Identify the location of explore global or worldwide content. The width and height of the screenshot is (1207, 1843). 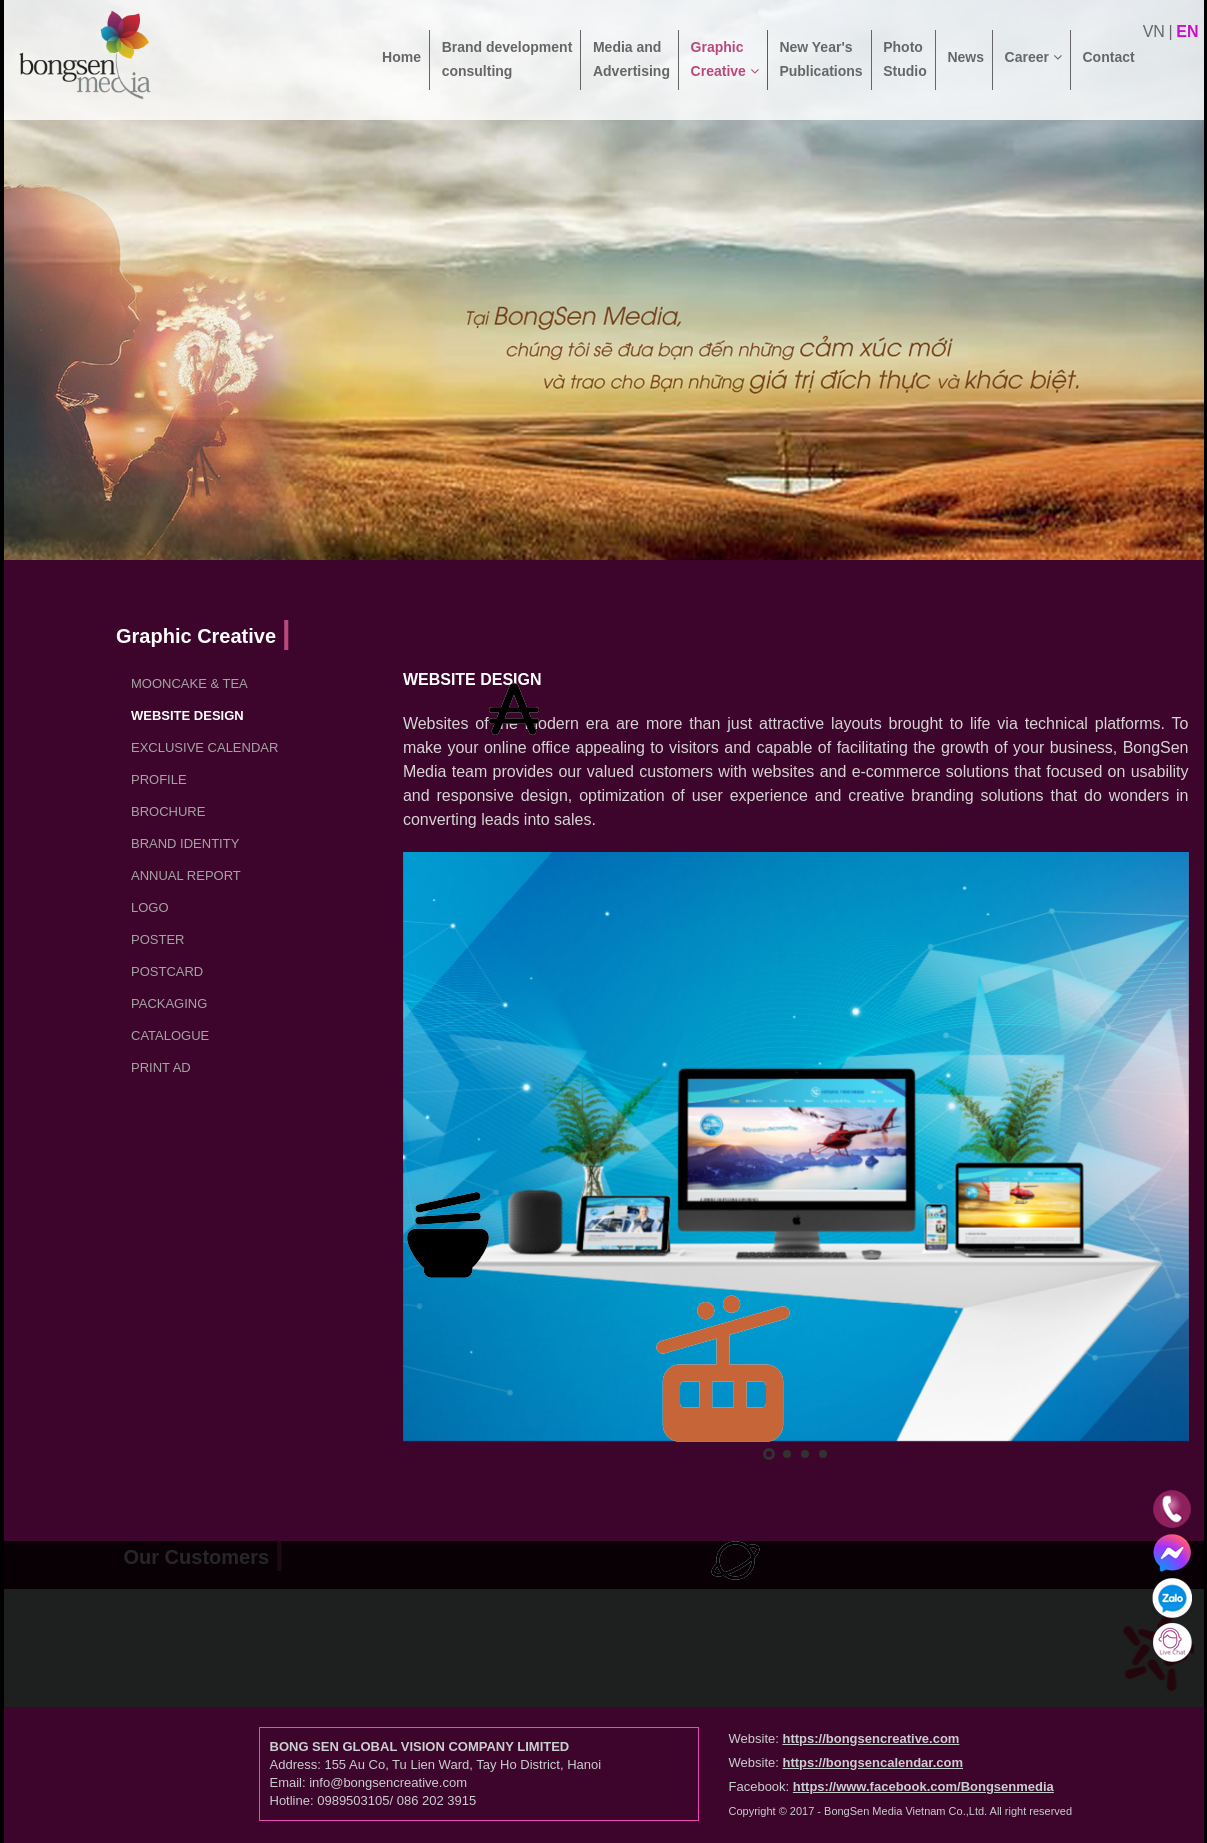
(735, 1560).